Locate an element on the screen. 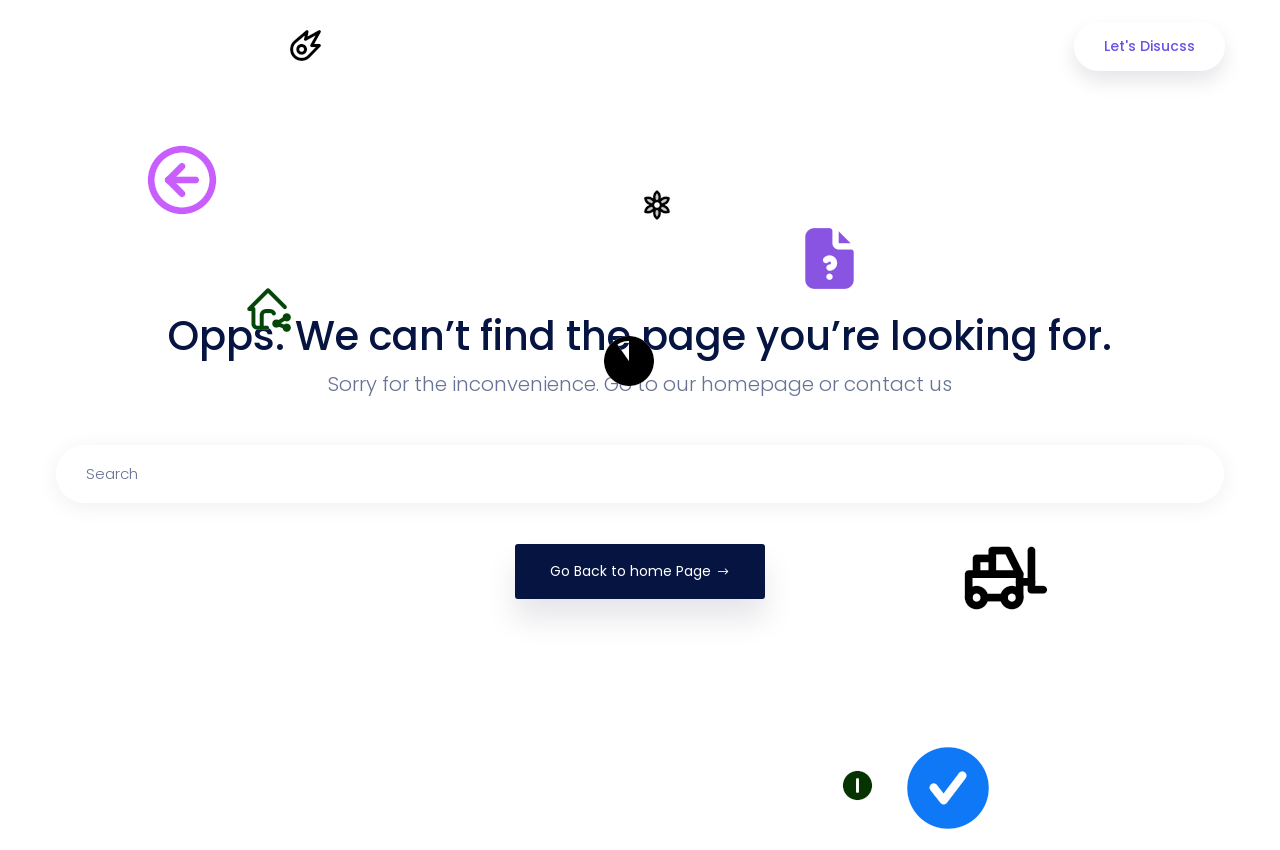 The height and width of the screenshot is (850, 1280). apply a vintage or retro photo filter is located at coordinates (657, 205).